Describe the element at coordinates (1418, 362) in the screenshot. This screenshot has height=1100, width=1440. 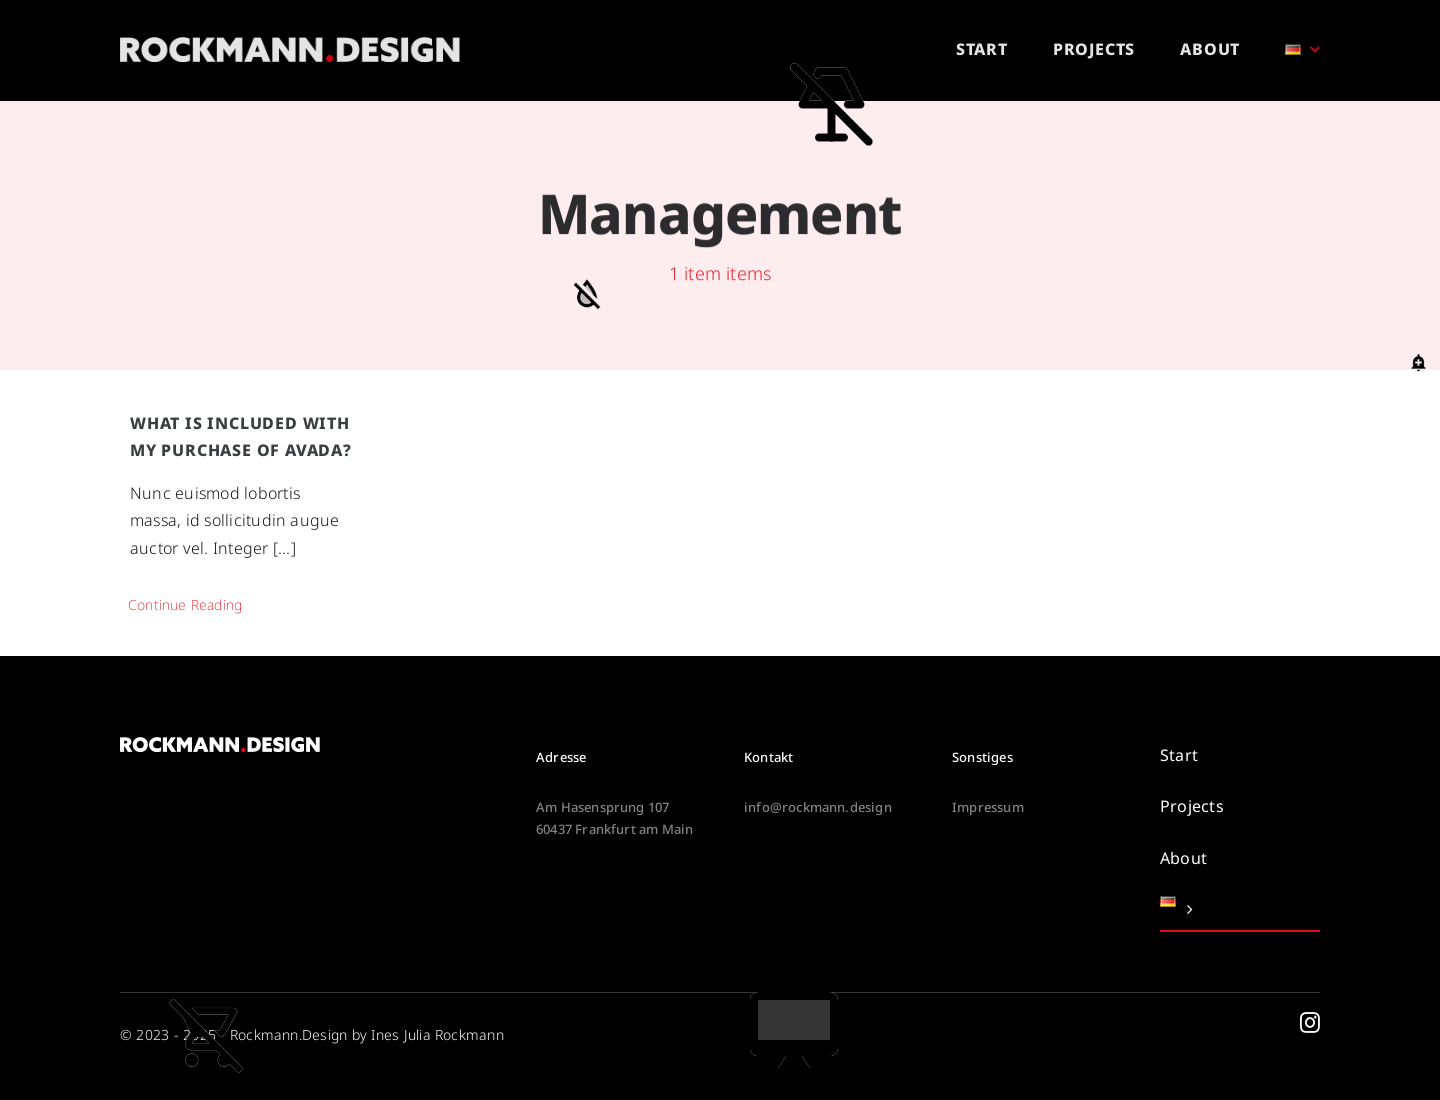
I see `add a new alert or notification` at that location.